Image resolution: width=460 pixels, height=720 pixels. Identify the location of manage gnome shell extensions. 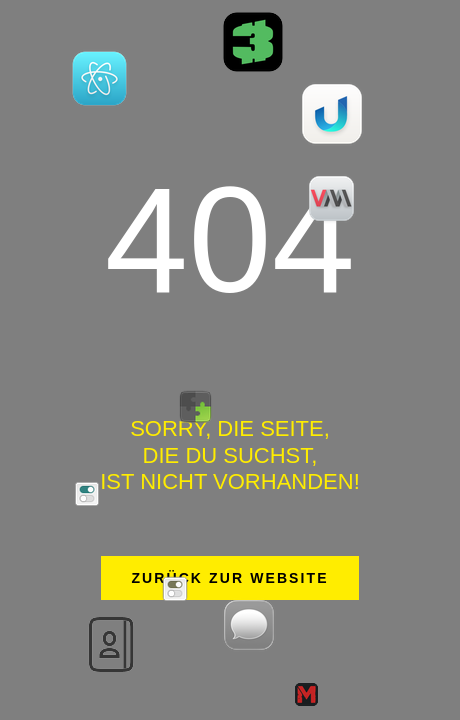
(195, 406).